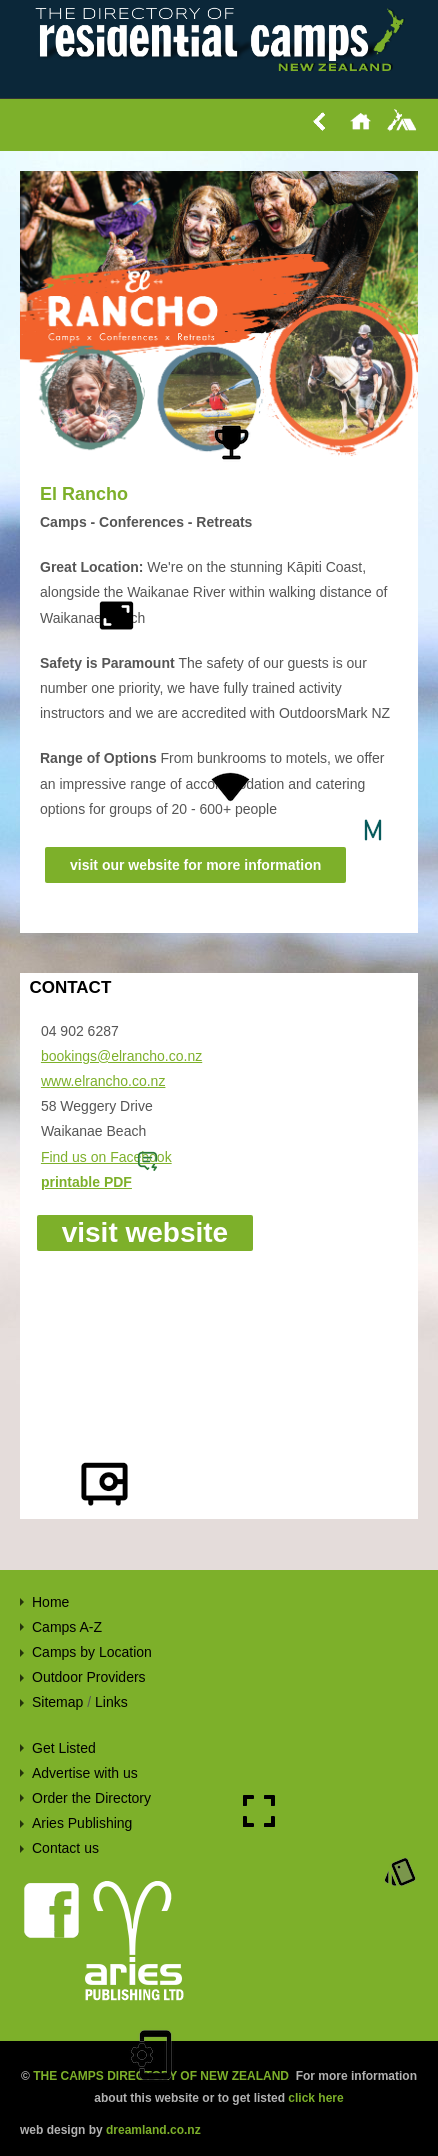 Image resolution: width=438 pixels, height=2156 pixels. I want to click on expand to fullscreen mode, so click(259, 1811).